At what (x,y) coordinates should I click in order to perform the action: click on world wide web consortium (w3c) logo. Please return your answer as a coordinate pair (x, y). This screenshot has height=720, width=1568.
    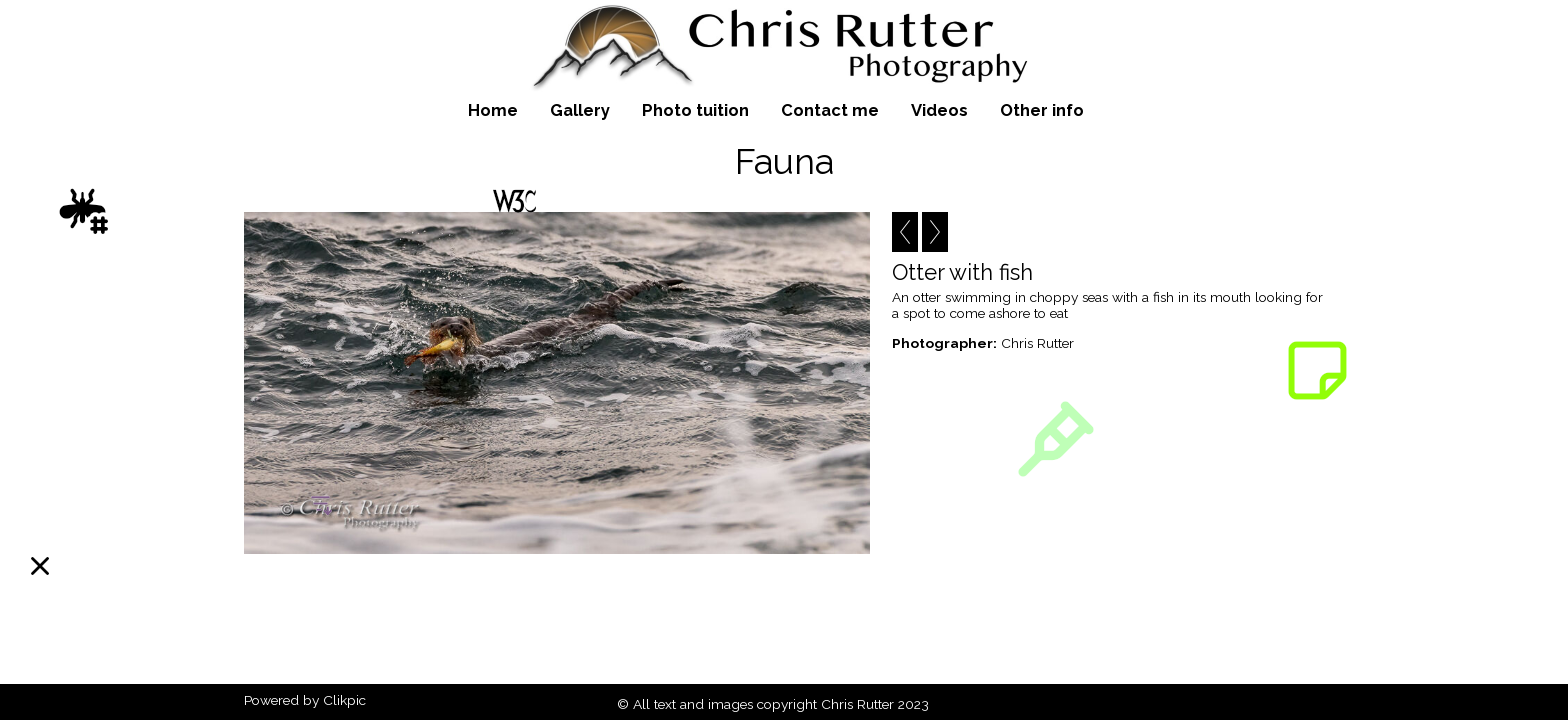
    Looking at the image, I should click on (514, 200).